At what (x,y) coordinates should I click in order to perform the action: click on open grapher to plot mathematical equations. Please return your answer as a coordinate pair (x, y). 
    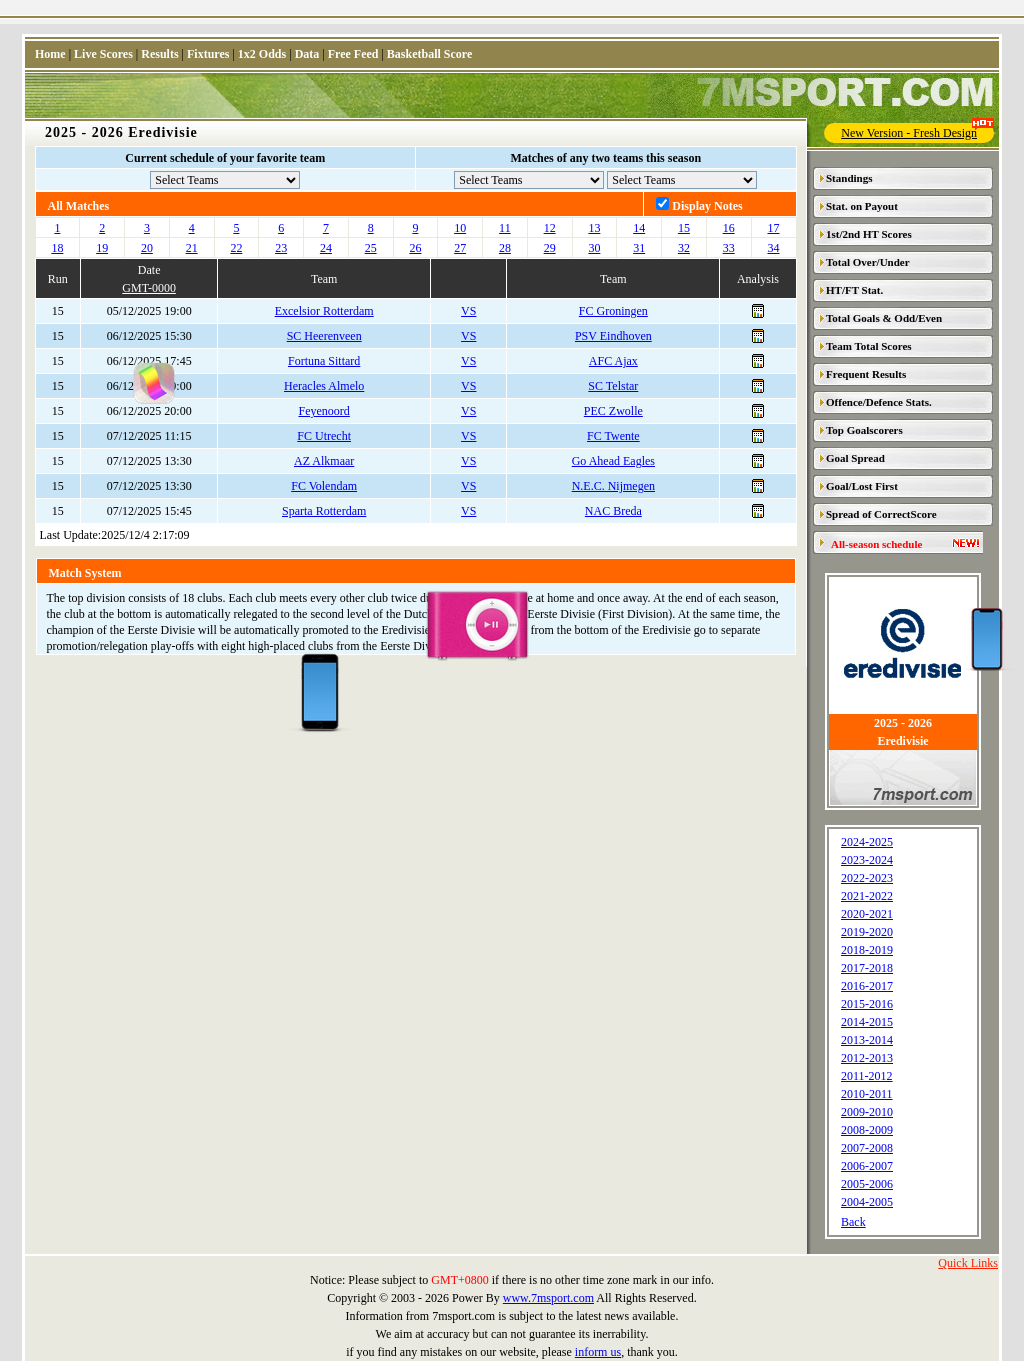
    Looking at the image, I should click on (154, 383).